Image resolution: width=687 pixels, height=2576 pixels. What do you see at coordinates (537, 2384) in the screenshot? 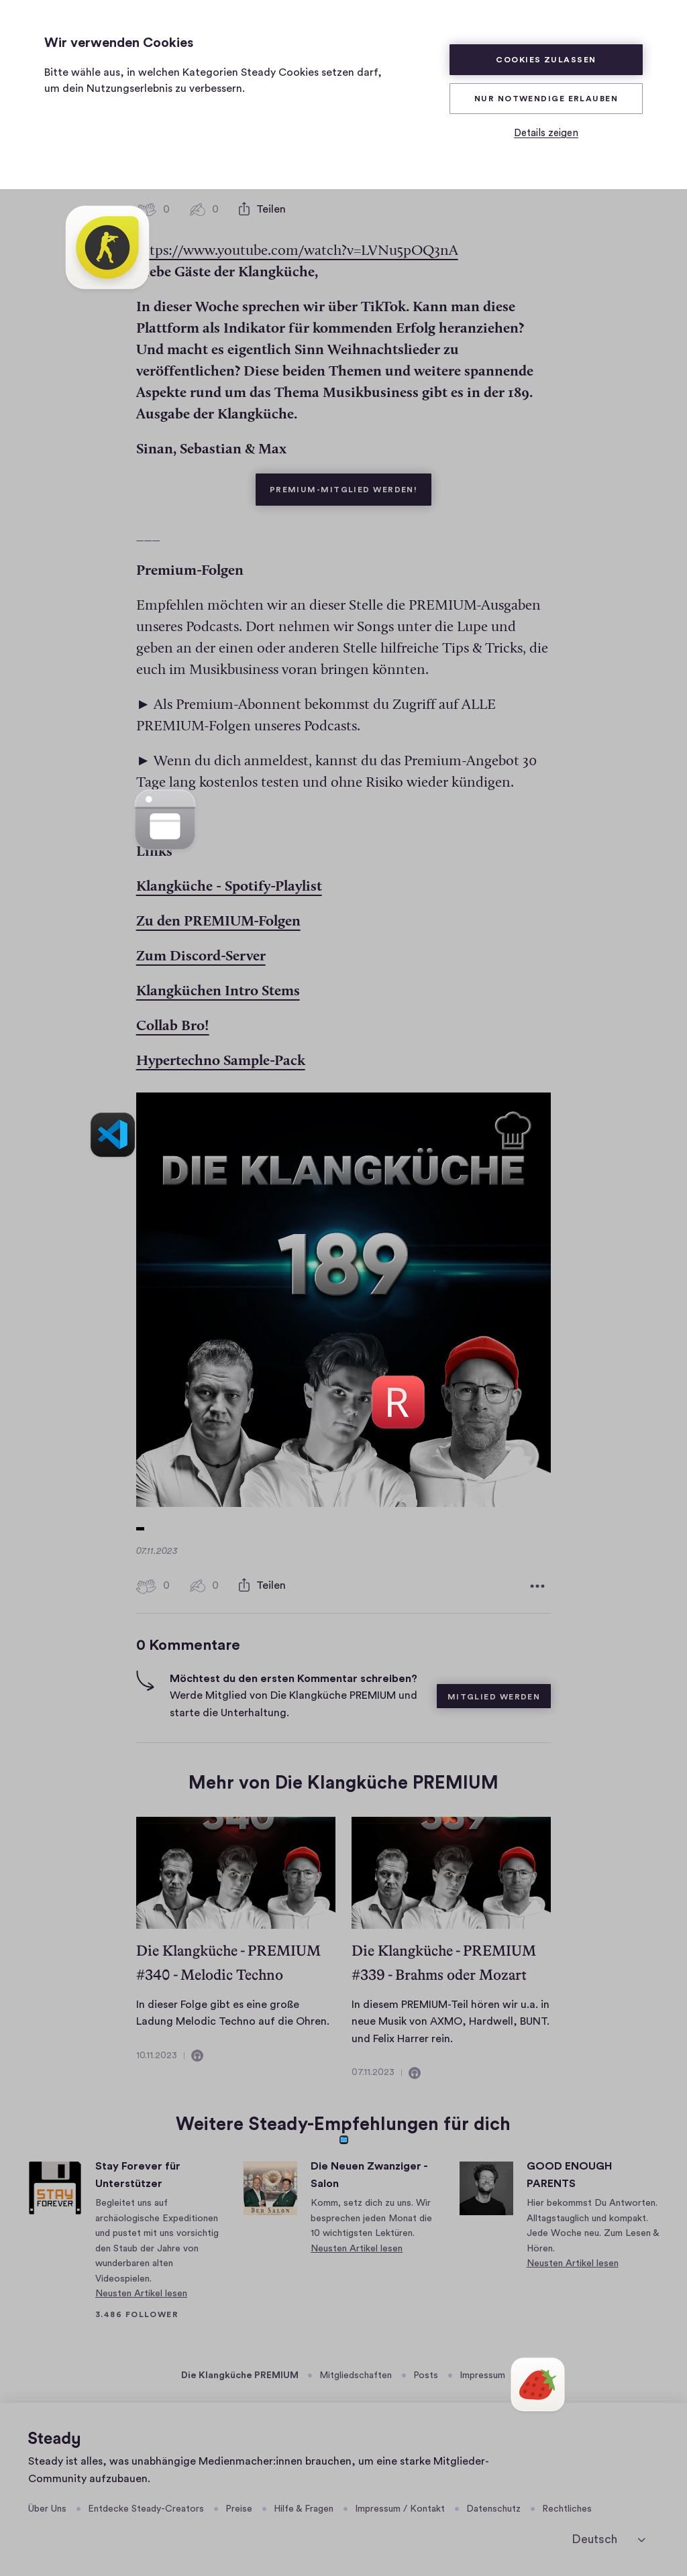
I see `open strawberry music player` at bounding box center [537, 2384].